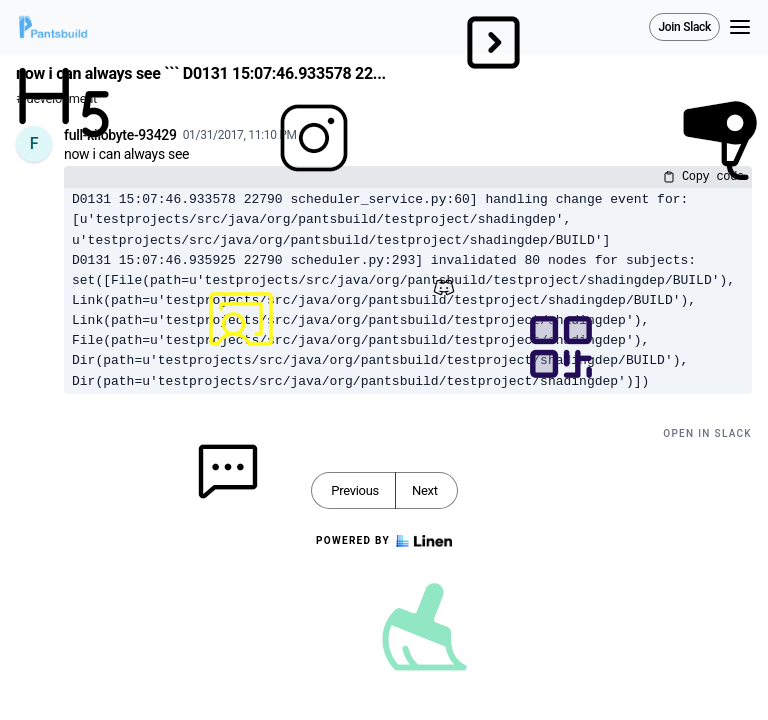  What do you see at coordinates (561, 347) in the screenshot?
I see `scan or generate a qr code` at bounding box center [561, 347].